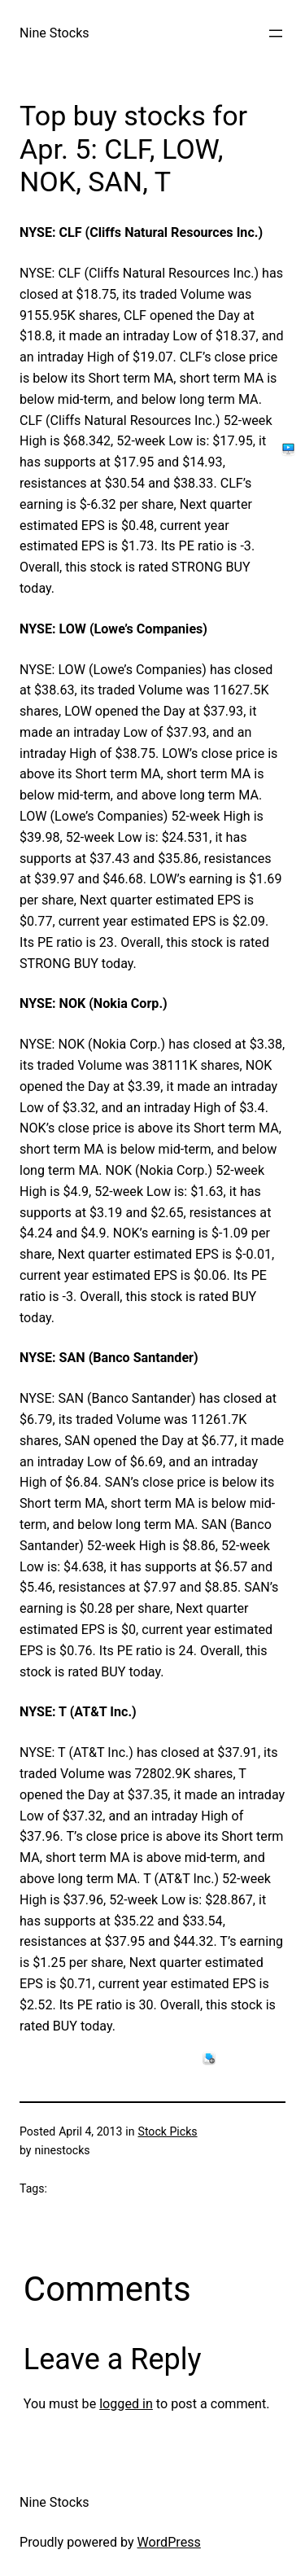 This screenshot has height=2576, width=305. What do you see at coordinates (288, 449) in the screenshot?
I see `open variety slideshow app` at bounding box center [288, 449].